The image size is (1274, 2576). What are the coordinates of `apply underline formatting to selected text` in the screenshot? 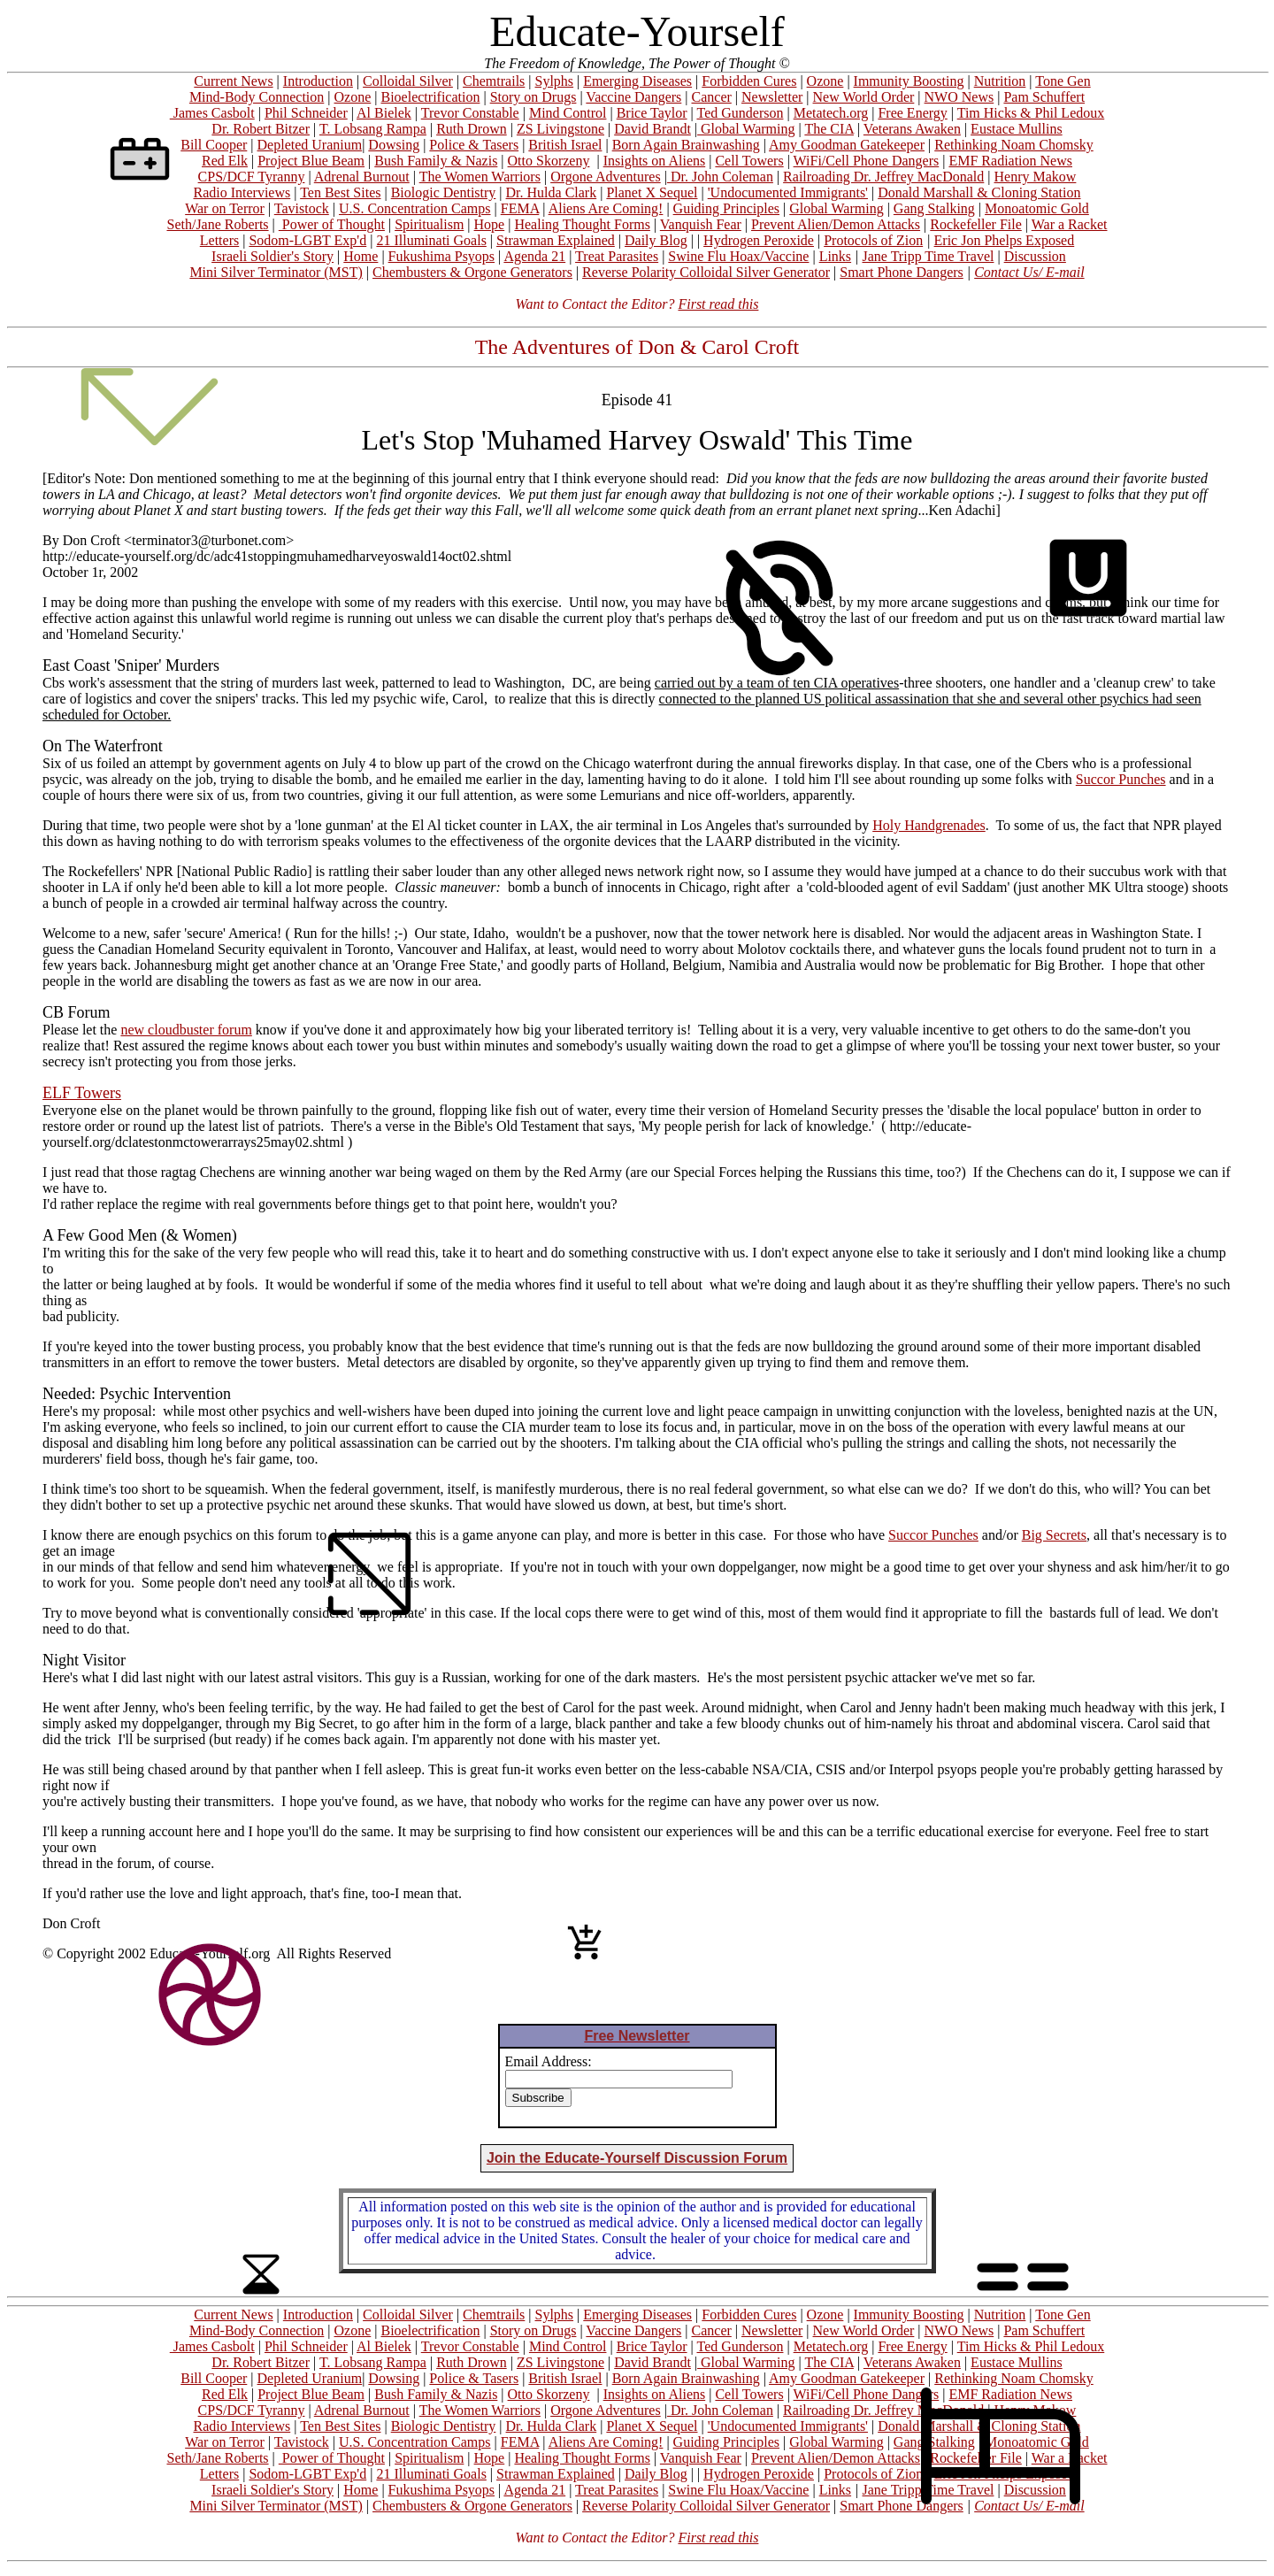 It's located at (1088, 578).